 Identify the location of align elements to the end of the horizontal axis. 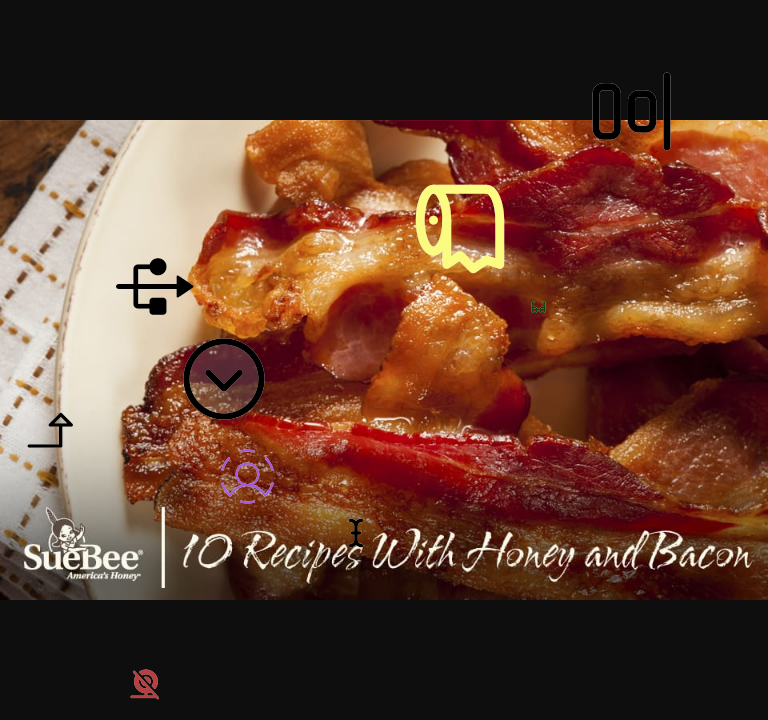
(631, 111).